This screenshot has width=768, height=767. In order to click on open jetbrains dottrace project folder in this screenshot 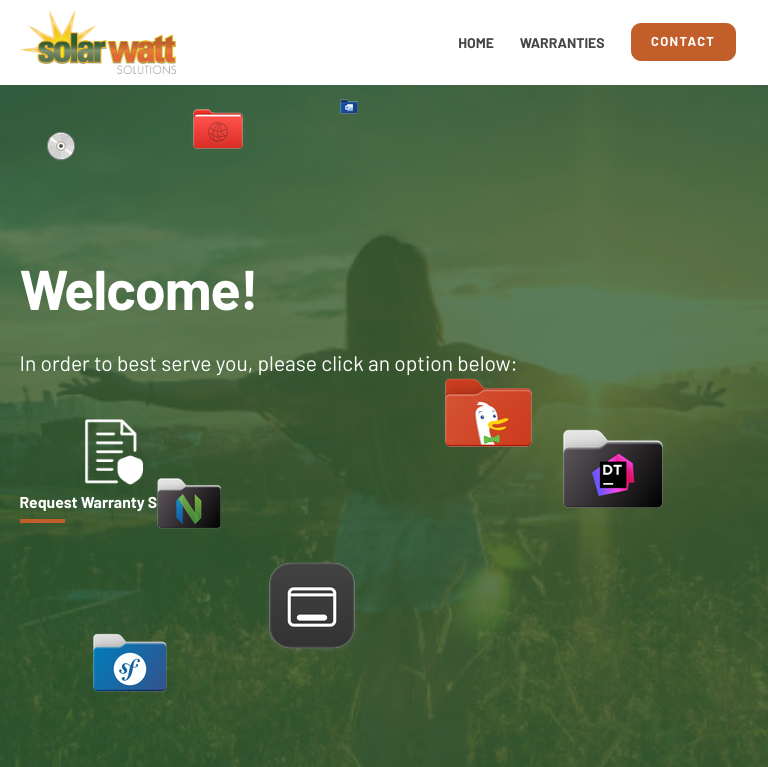, I will do `click(612, 471)`.